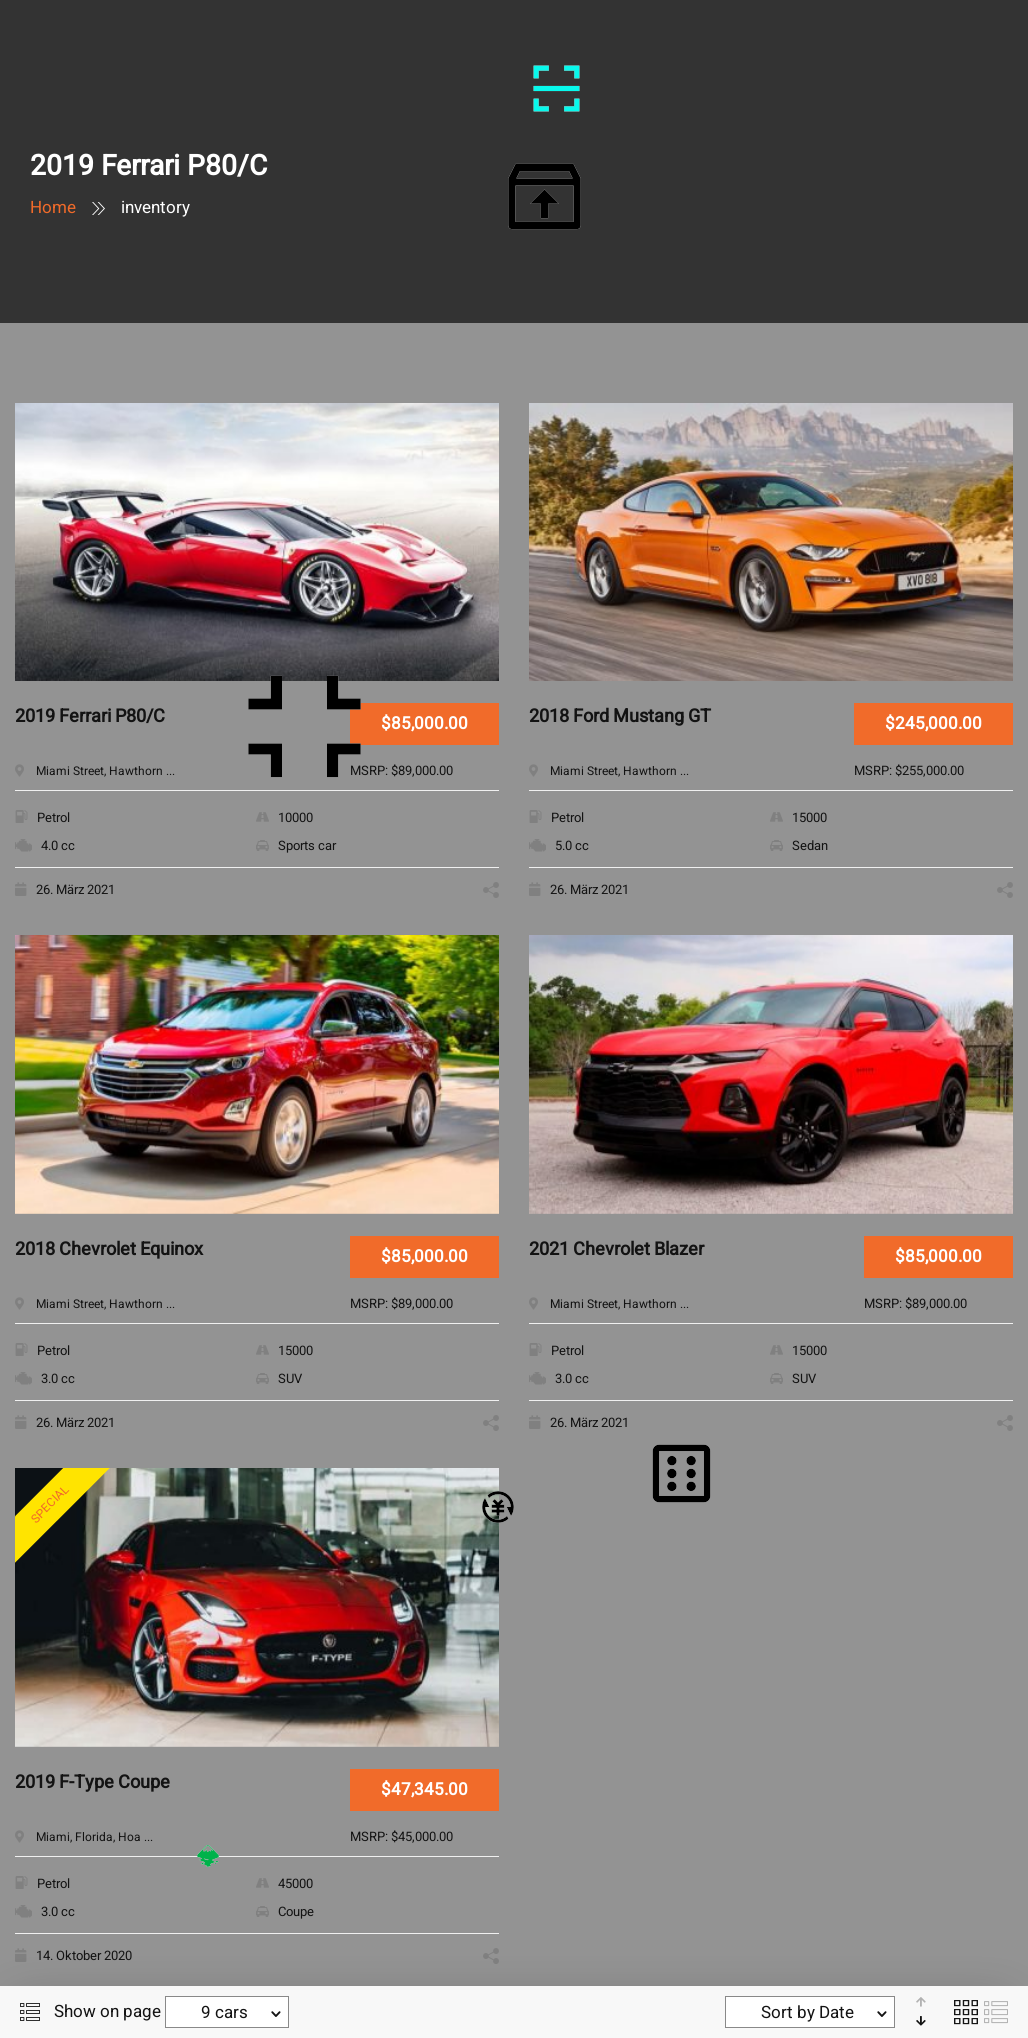 The height and width of the screenshot is (2038, 1028). Describe the element at coordinates (498, 1507) in the screenshot. I see `convert currency to Chinese yuan` at that location.